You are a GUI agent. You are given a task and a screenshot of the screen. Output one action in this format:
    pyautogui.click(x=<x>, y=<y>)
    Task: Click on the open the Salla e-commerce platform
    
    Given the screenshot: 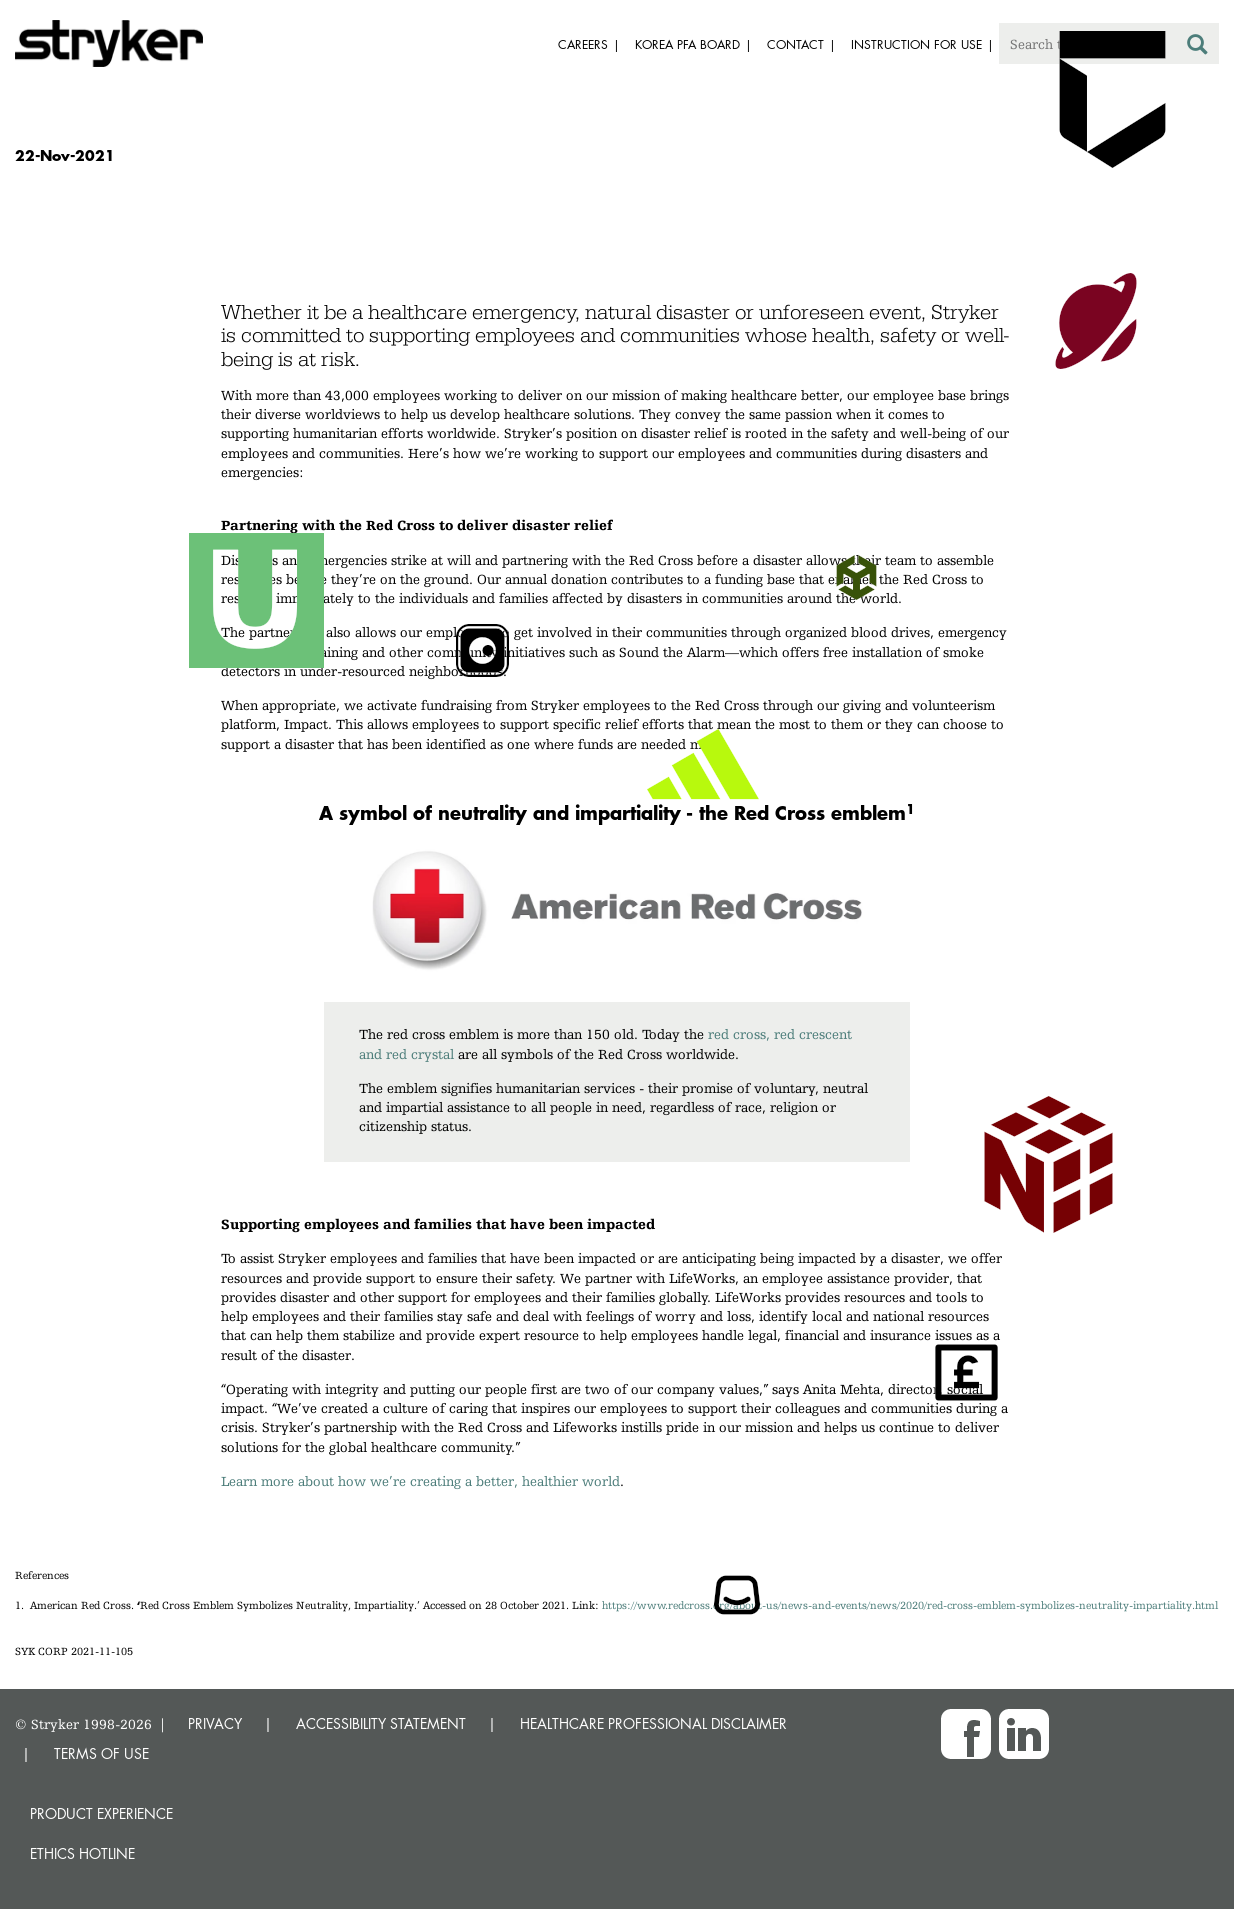 What is the action you would take?
    pyautogui.click(x=737, y=1595)
    